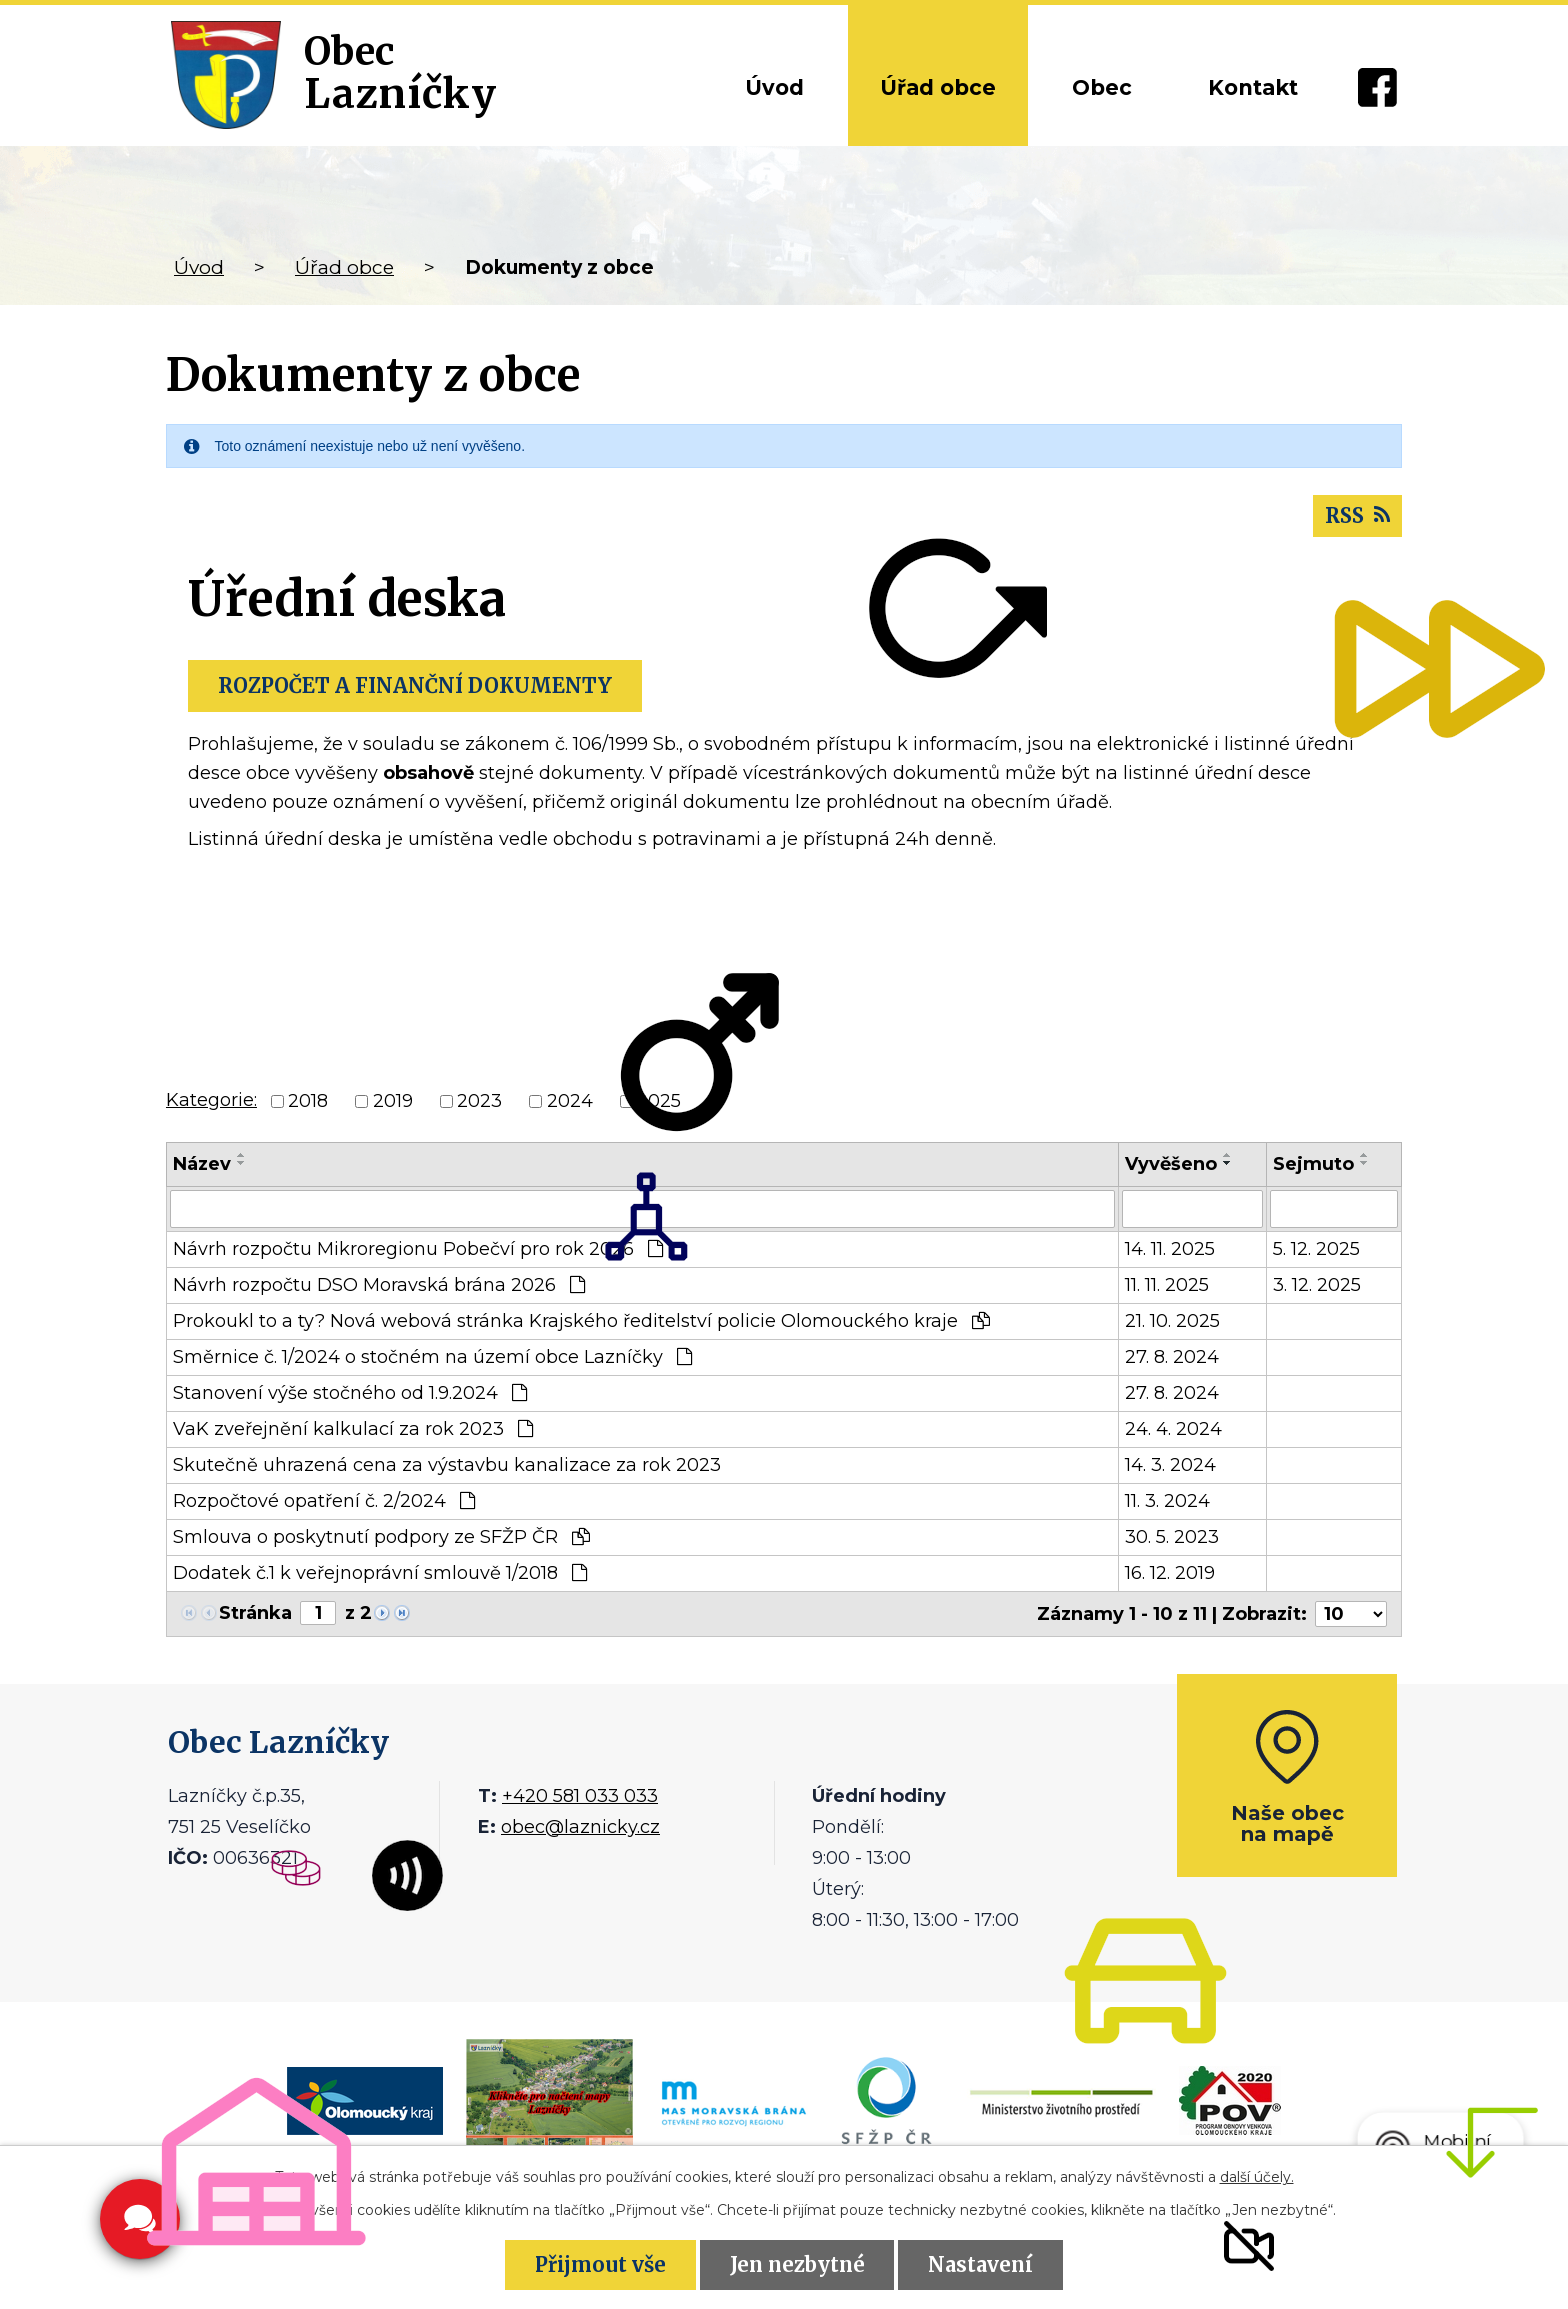 Image resolution: width=1568 pixels, height=2309 pixels. What do you see at coordinates (957, 597) in the screenshot?
I see `repeat or loop an action` at bounding box center [957, 597].